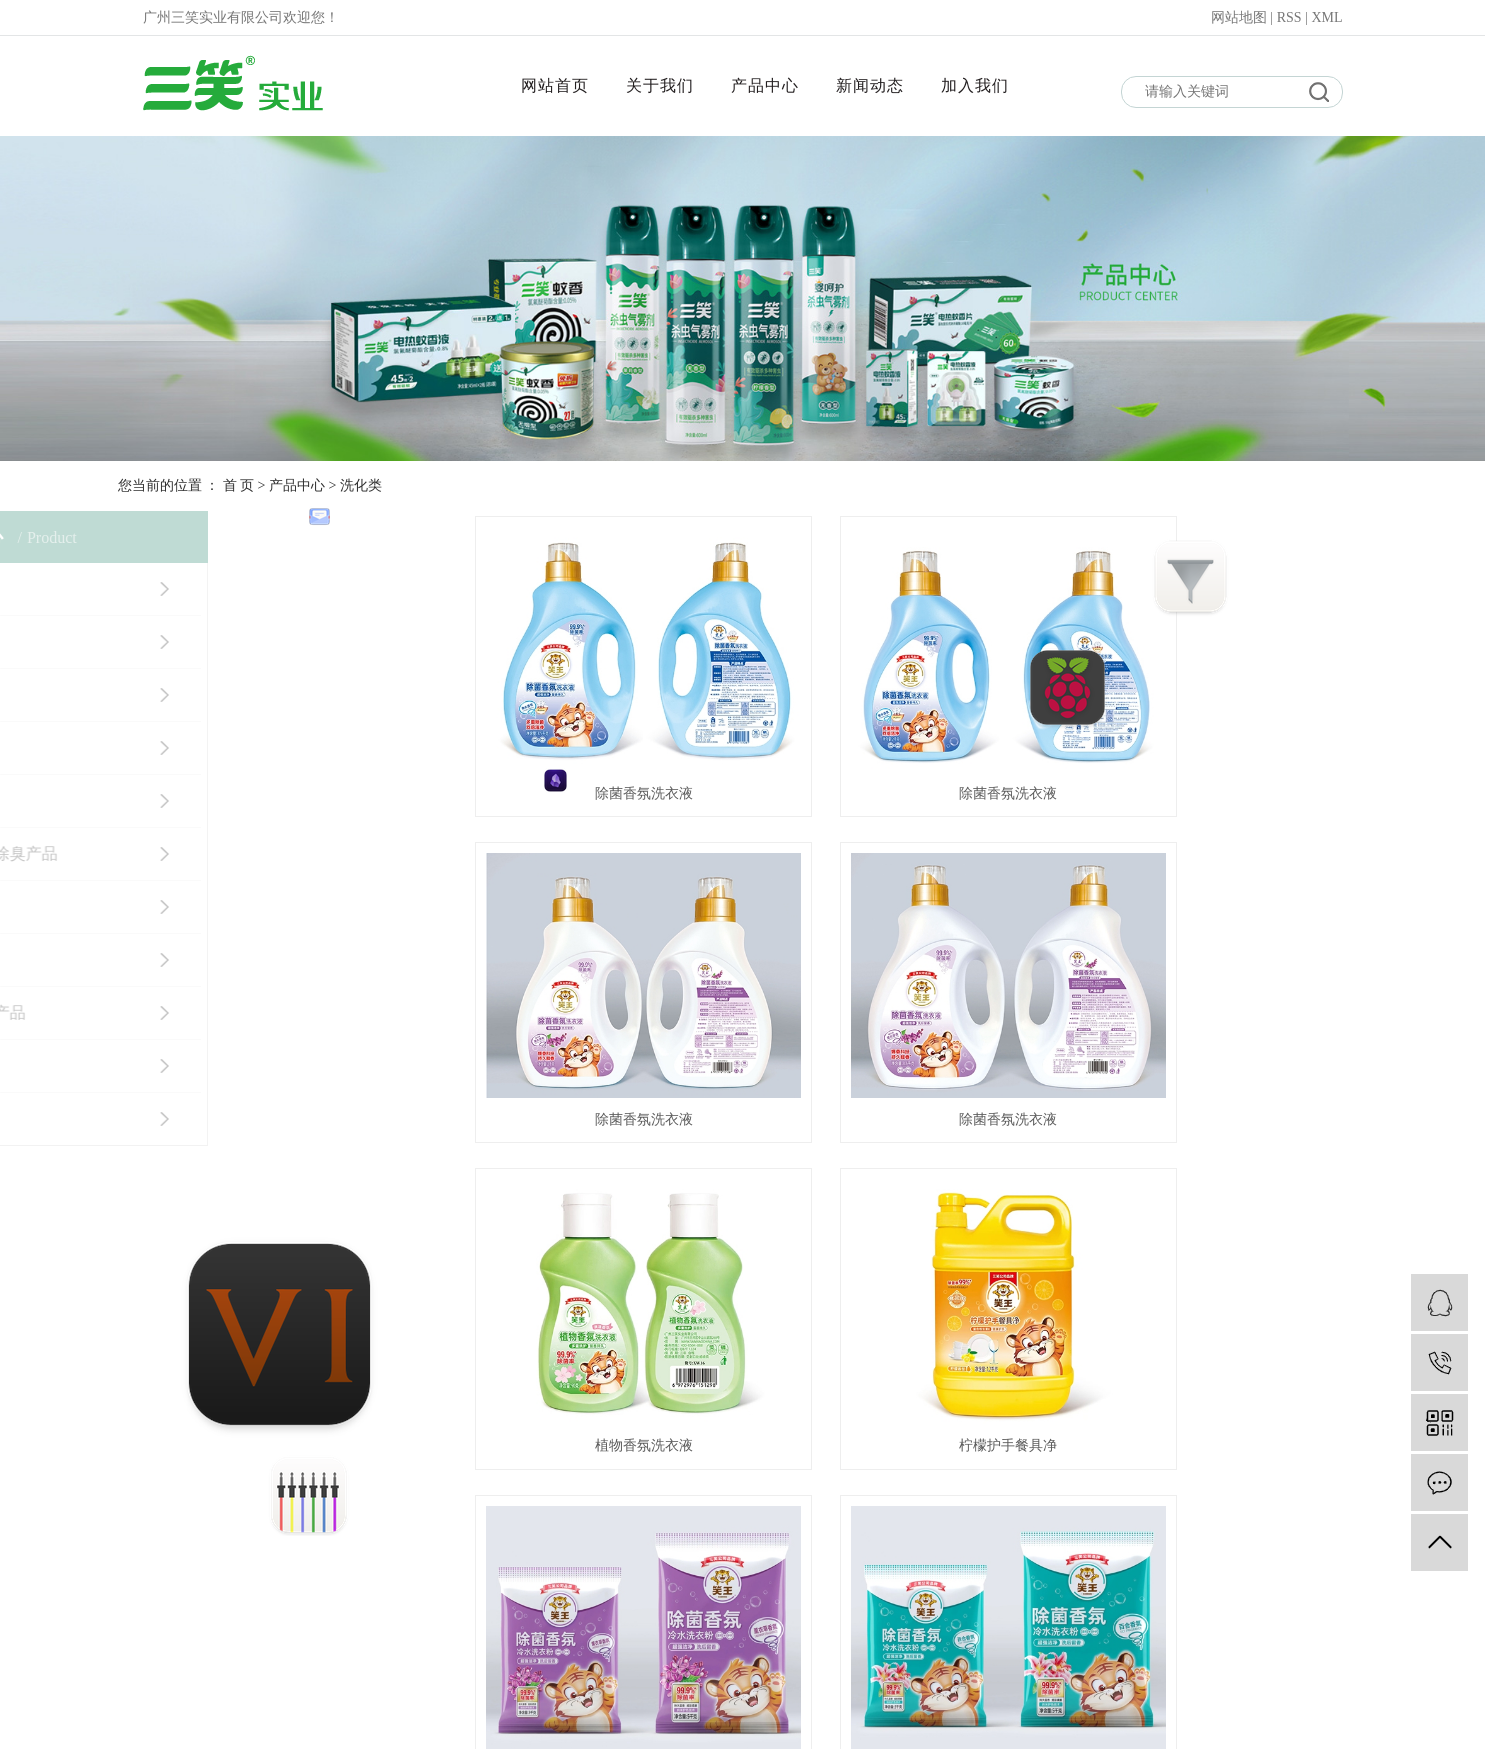  I want to click on open email application, so click(319, 516).